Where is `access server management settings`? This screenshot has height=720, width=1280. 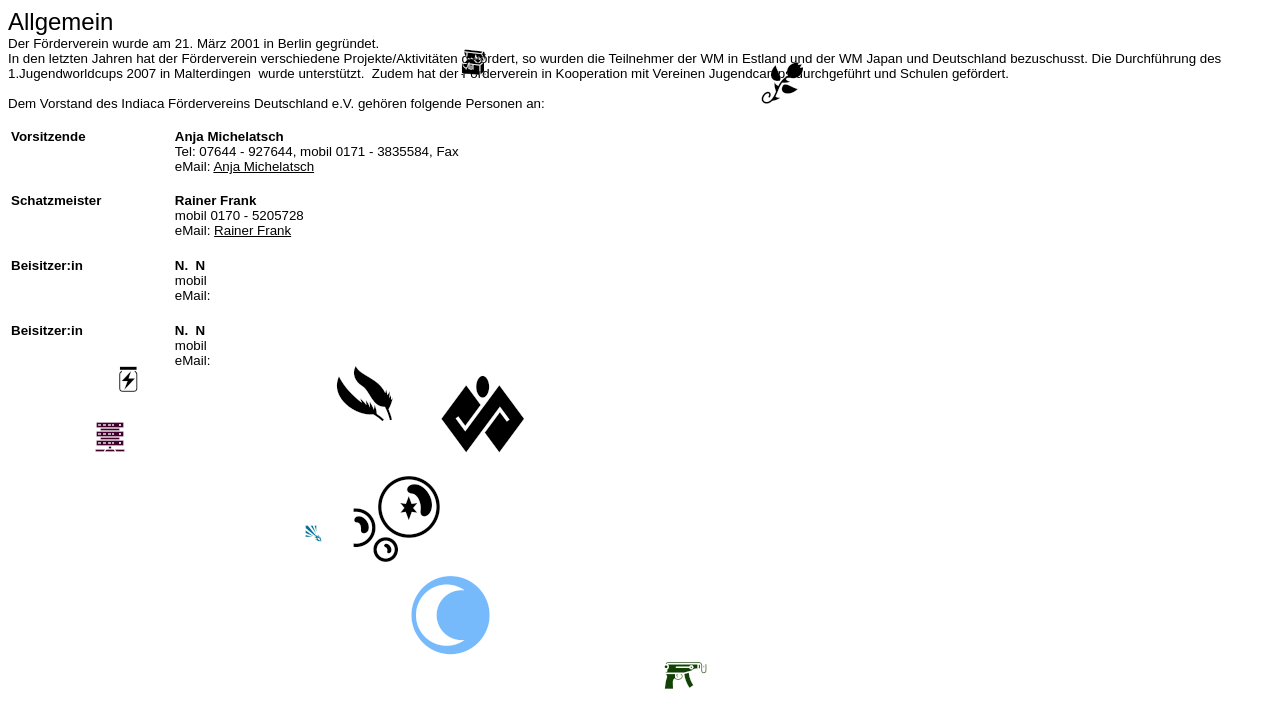 access server management settings is located at coordinates (110, 437).